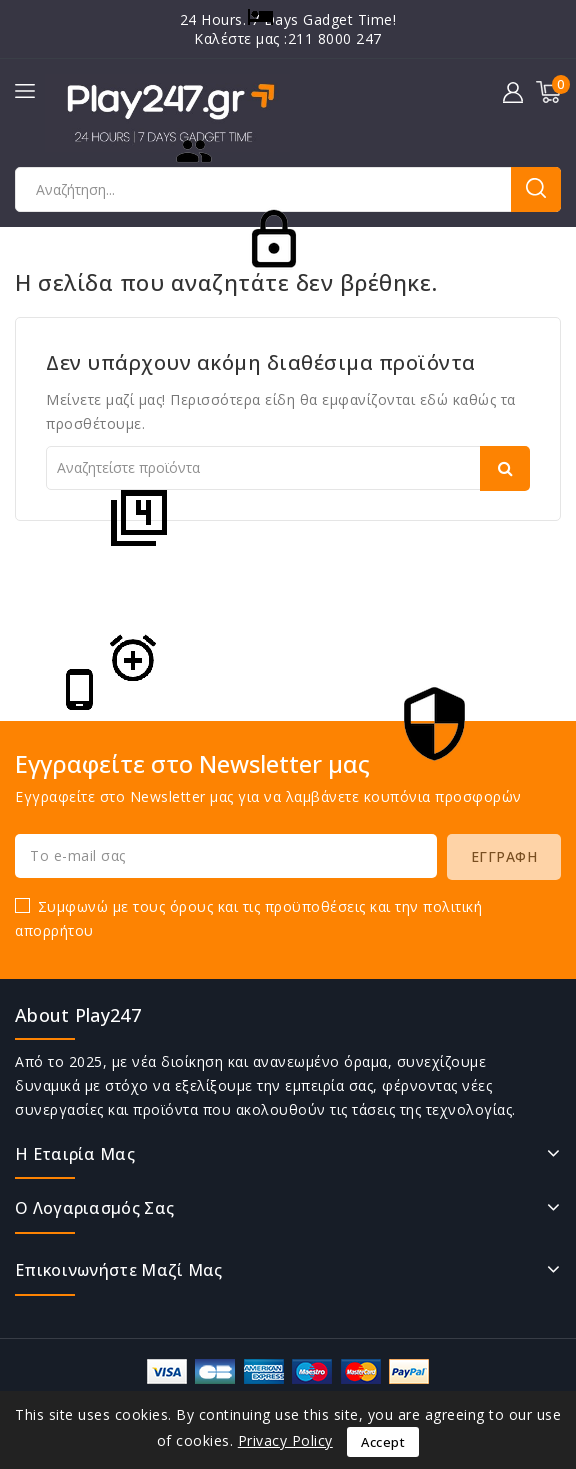 The height and width of the screenshot is (1469, 576). I want to click on access security settings, so click(434, 723).